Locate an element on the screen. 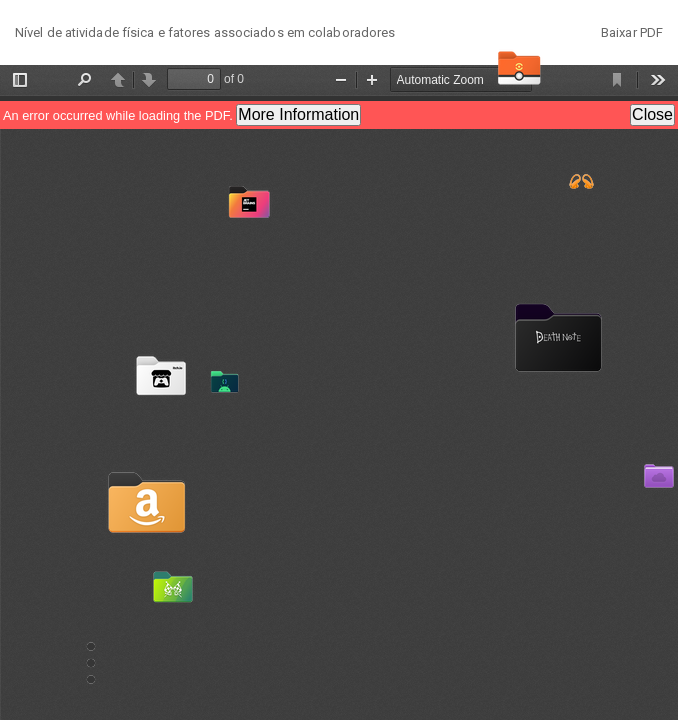 The height and width of the screenshot is (720, 678). open your itch.io games folder is located at coordinates (161, 377).